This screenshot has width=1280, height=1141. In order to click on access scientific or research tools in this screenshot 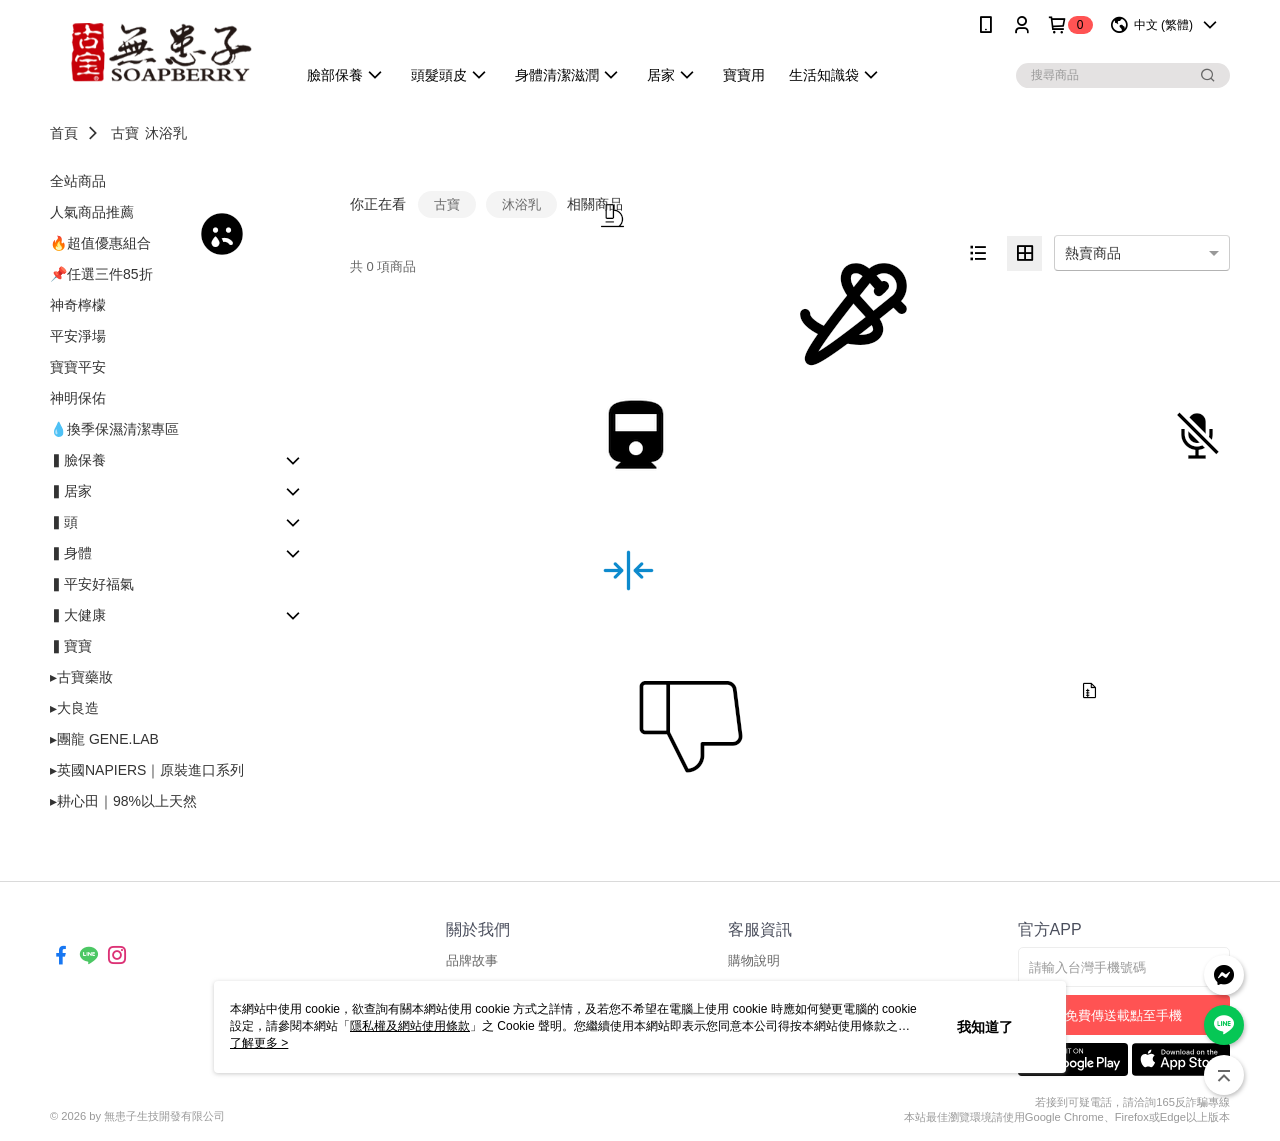, I will do `click(612, 216)`.